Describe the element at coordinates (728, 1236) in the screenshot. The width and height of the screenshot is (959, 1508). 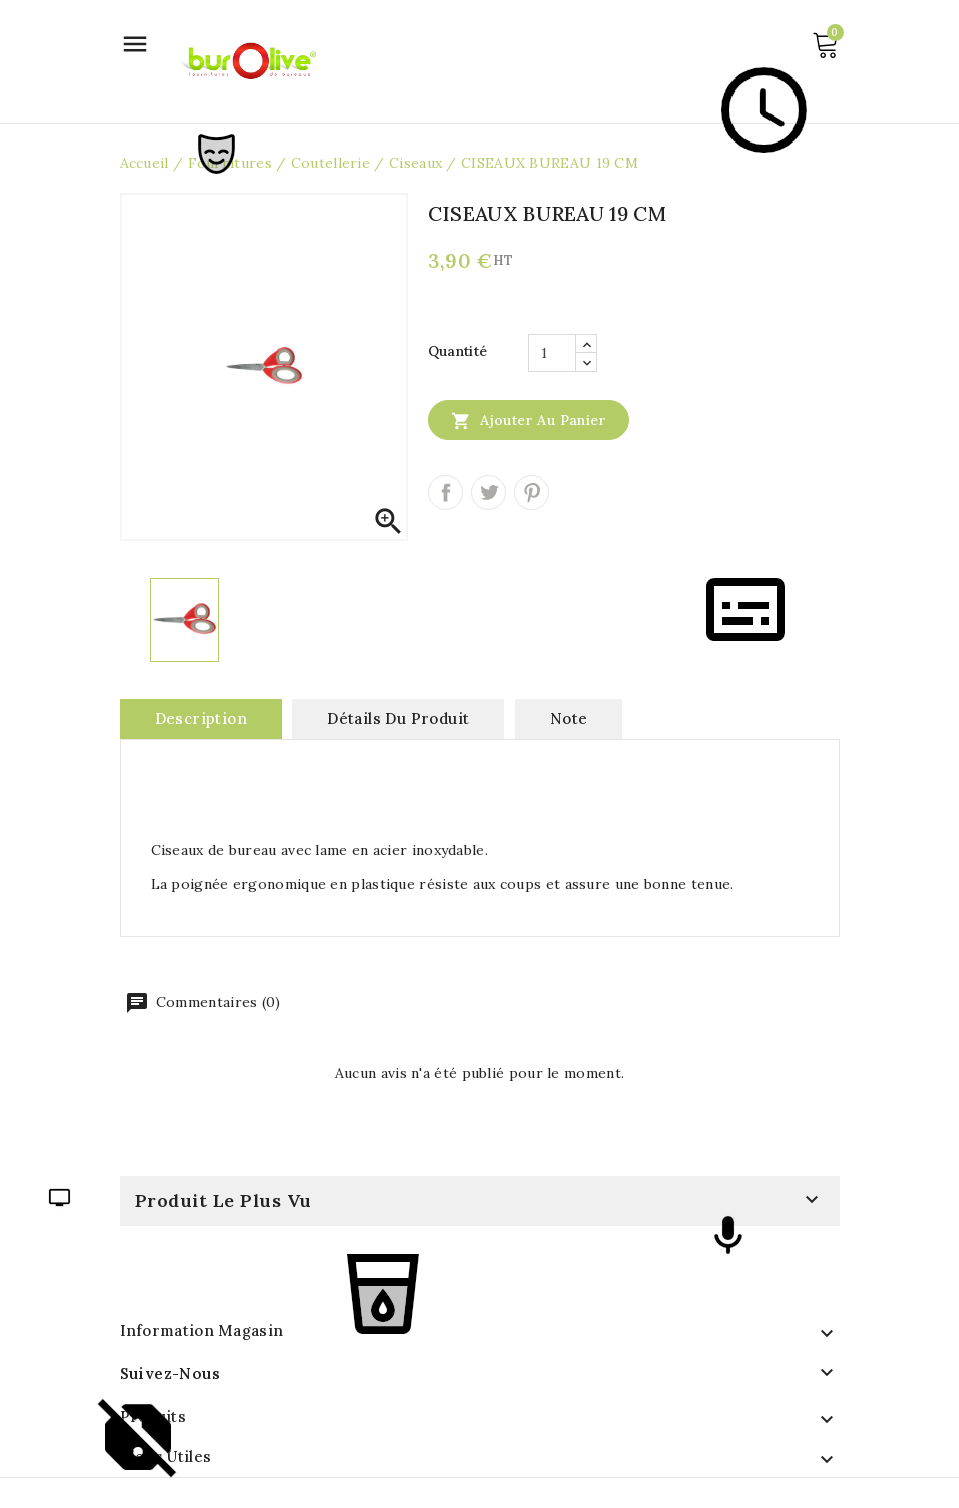
I see `tap to start voice recording` at that location.